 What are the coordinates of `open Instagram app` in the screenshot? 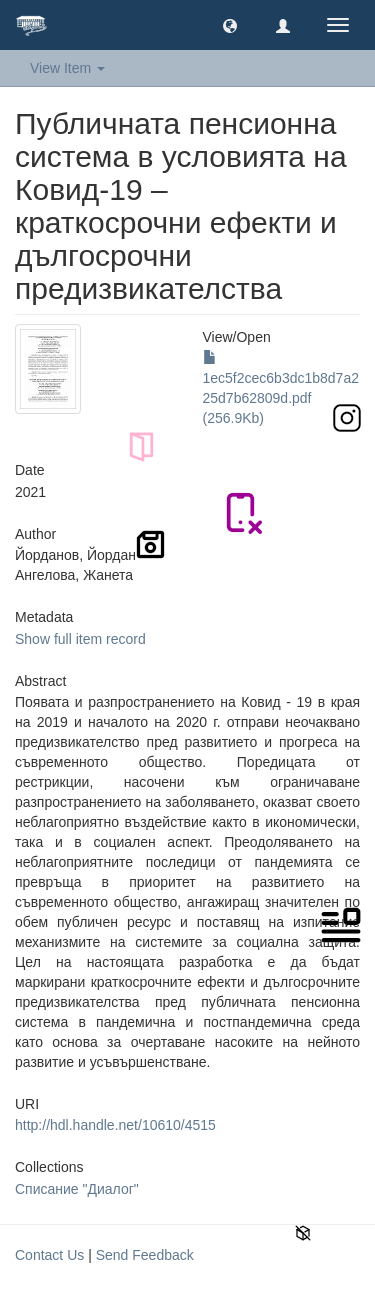 It's located at (347, 418).